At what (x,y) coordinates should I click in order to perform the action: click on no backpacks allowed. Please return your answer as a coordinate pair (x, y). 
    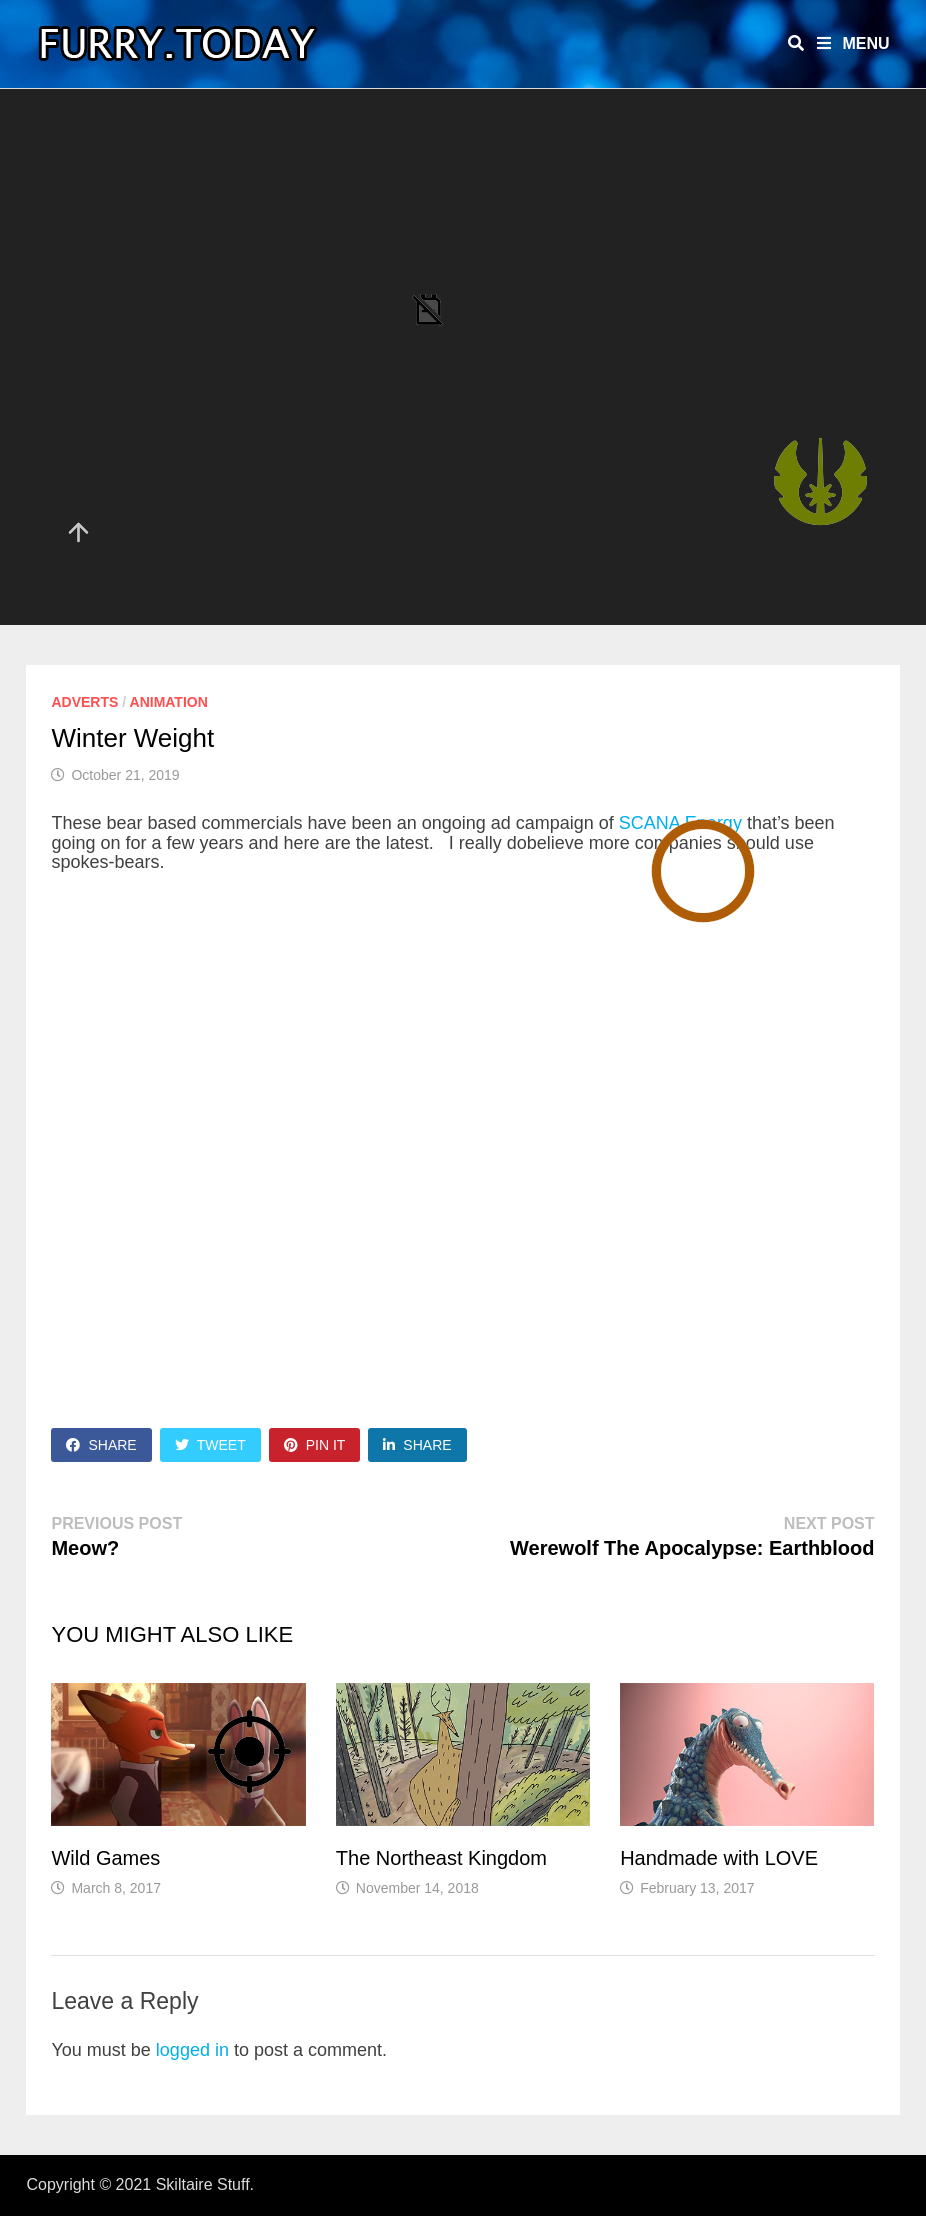
    Looking at the image, I should click on (428, 309).